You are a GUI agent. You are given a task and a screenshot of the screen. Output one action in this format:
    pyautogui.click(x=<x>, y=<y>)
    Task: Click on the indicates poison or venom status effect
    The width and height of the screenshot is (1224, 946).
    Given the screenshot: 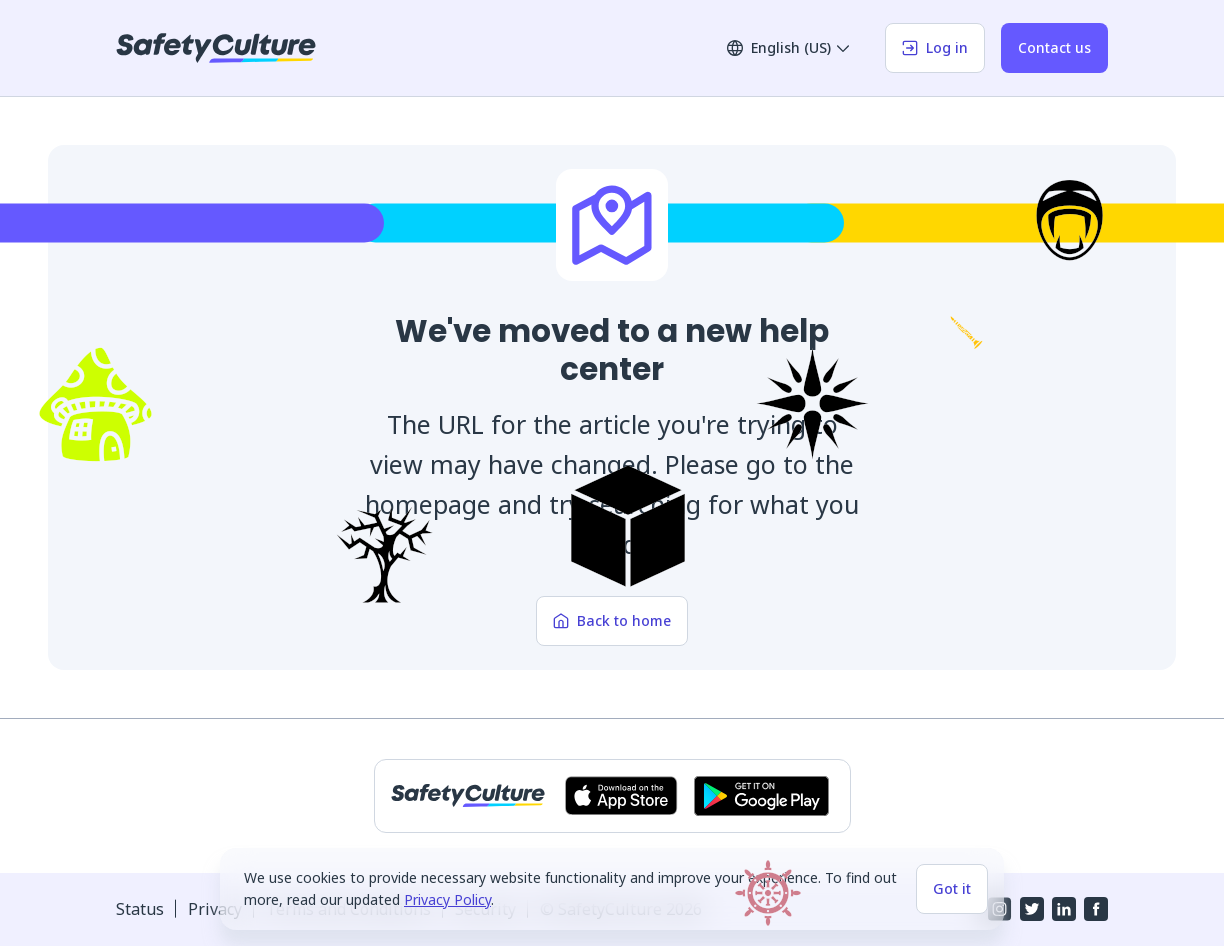 What is the action you would take?
    pyautogui.click(x=1070, y=220)
    